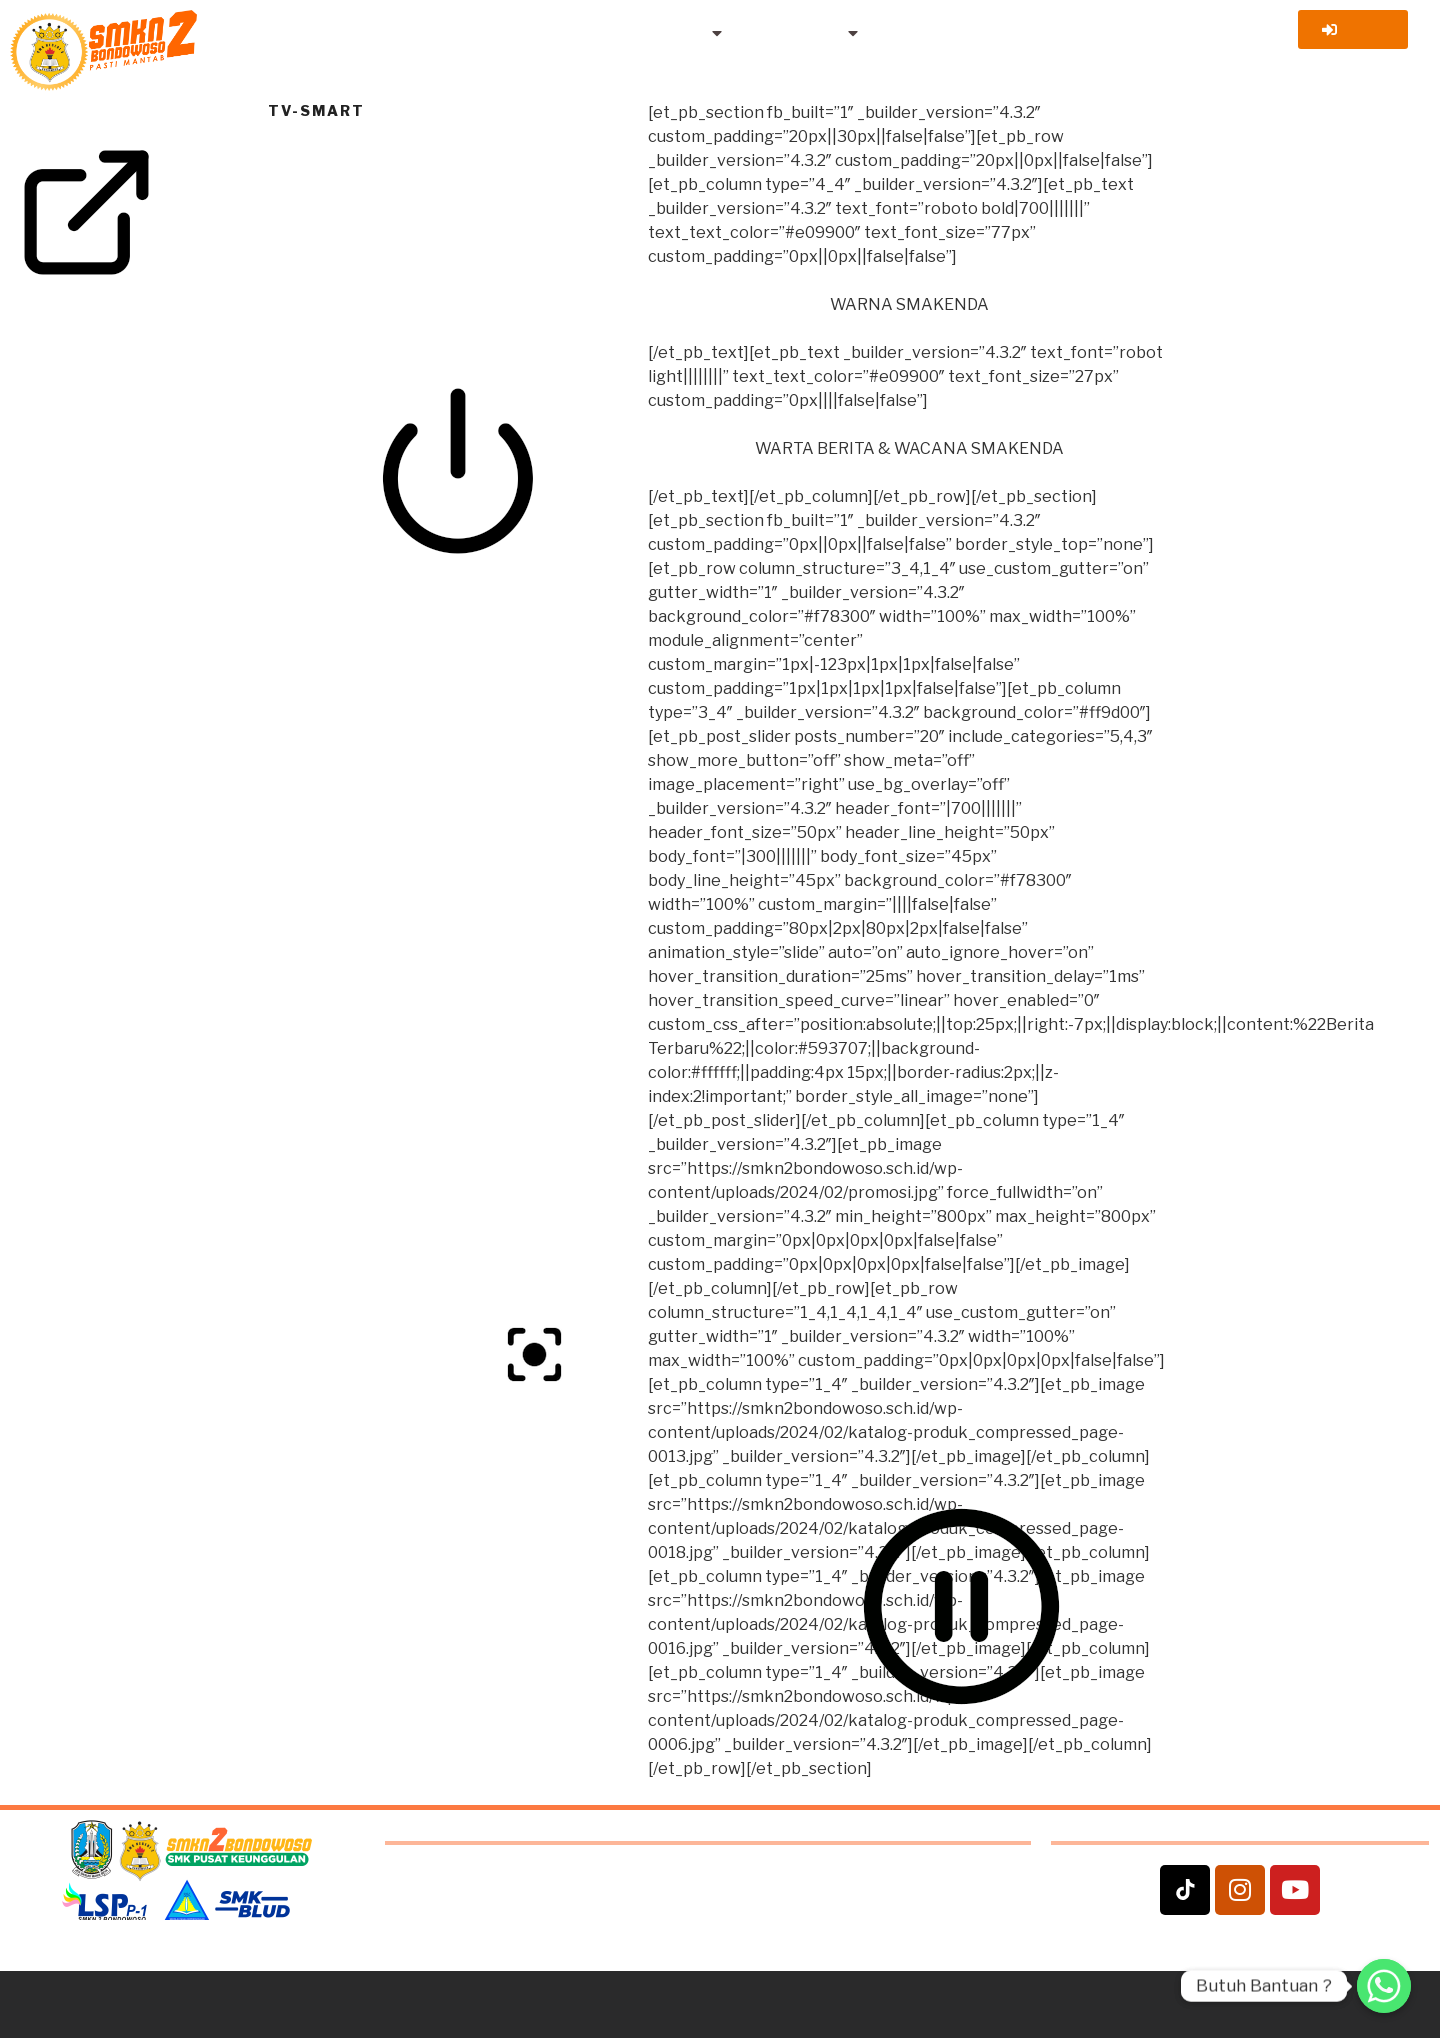 The height and width of the screenshot is (2038, 1440). I want to click on pause media playback, so click(961, 1606).